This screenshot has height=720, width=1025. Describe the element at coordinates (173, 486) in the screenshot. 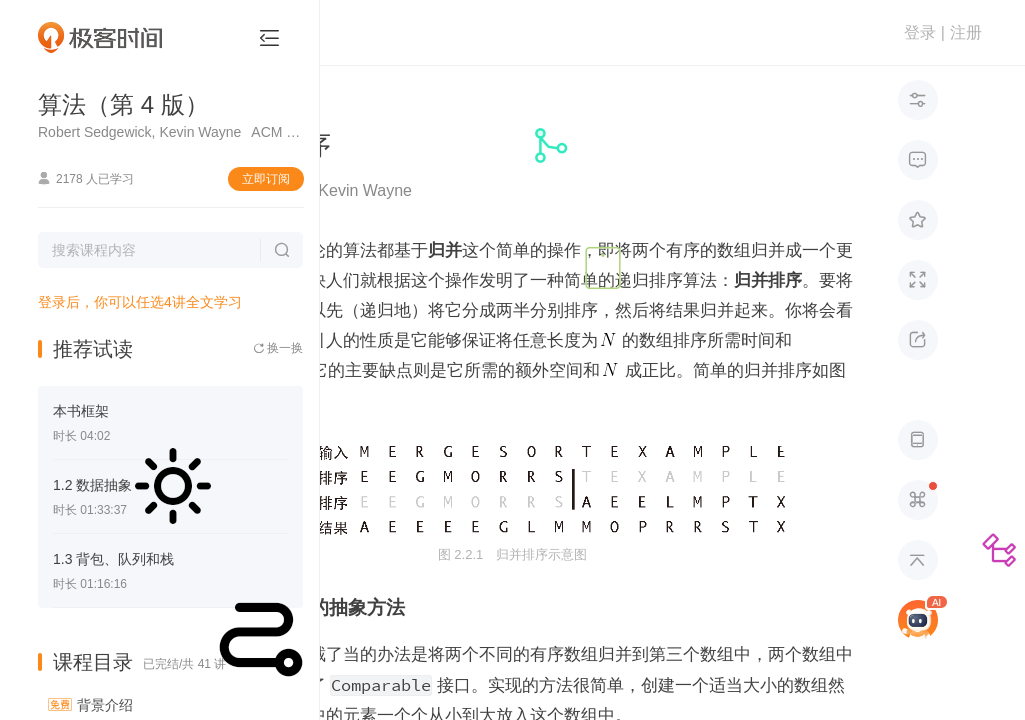

I see `switch to light mode` at that location.